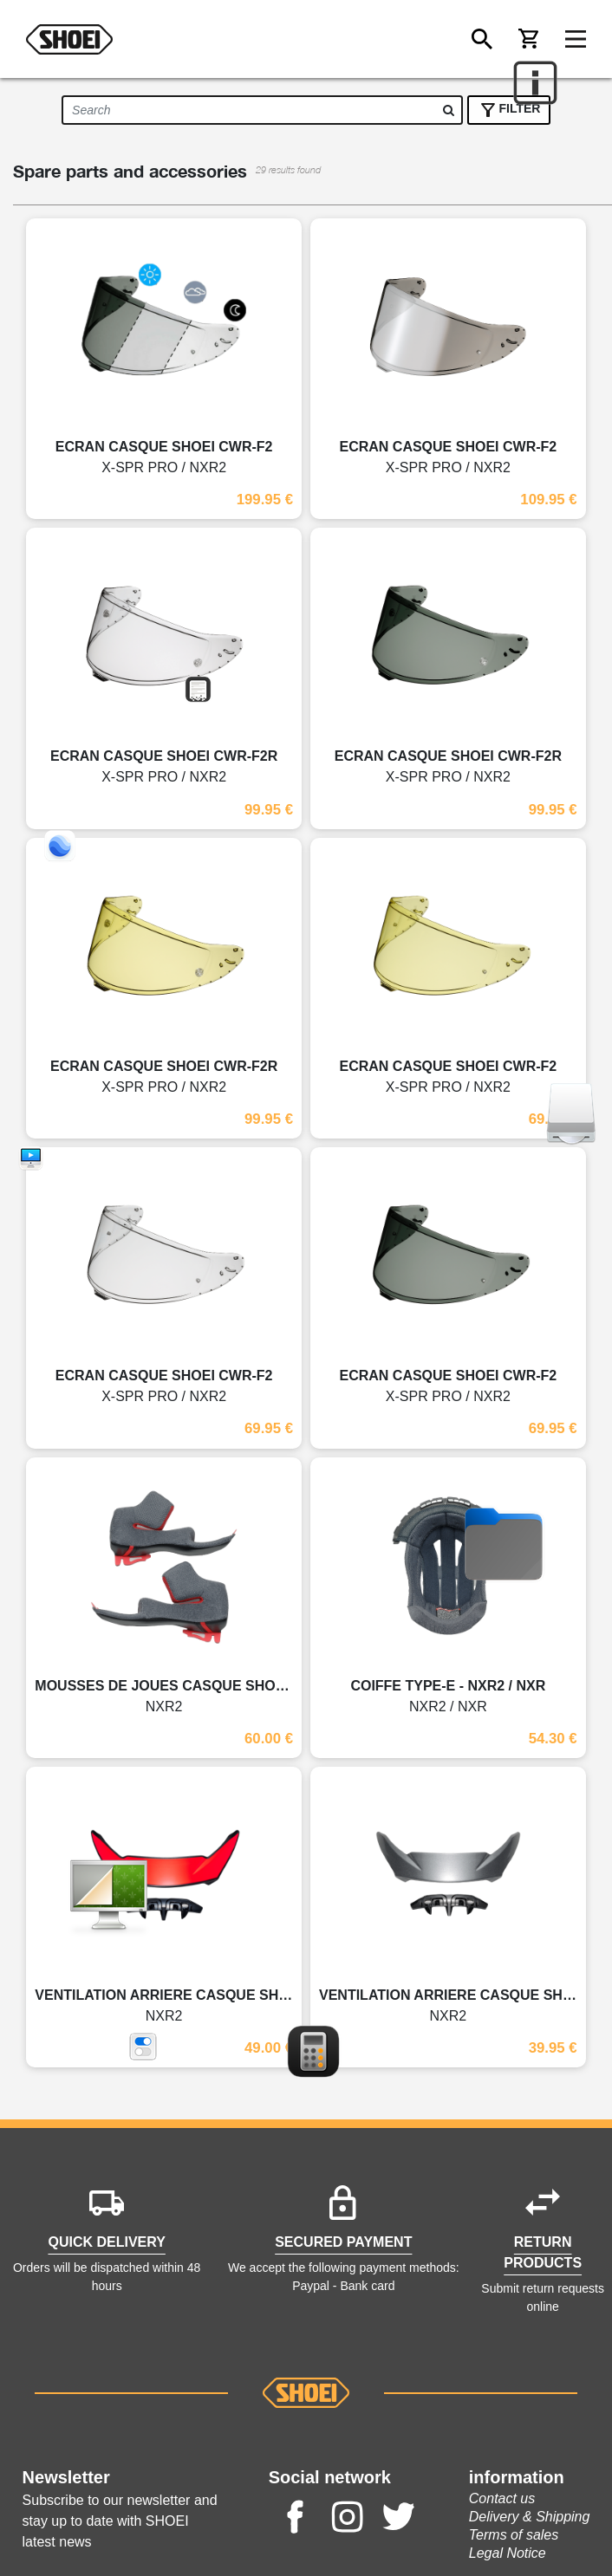  Describe the element at coordinates (30, 1158) in the screenshot. I see `open variety slideshow app` at that location.